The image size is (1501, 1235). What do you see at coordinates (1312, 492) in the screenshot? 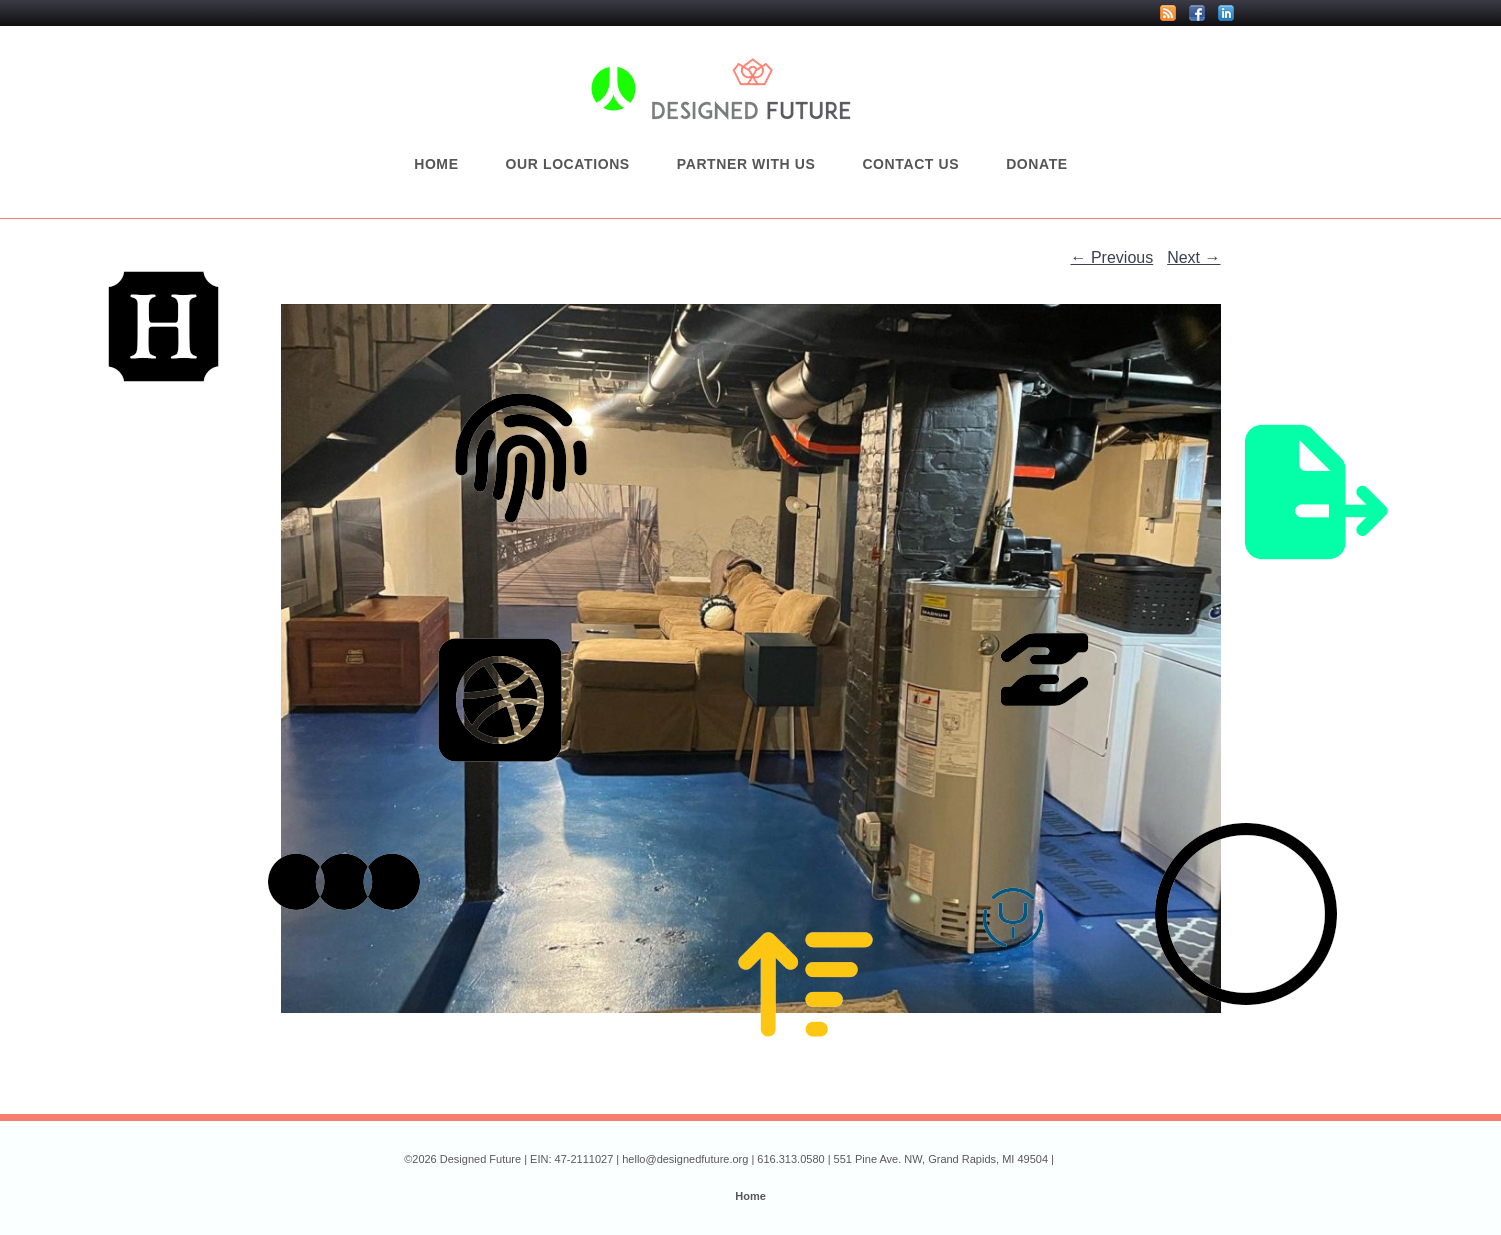
I see `export file to another location or format` at bounding box center [1312, 492].